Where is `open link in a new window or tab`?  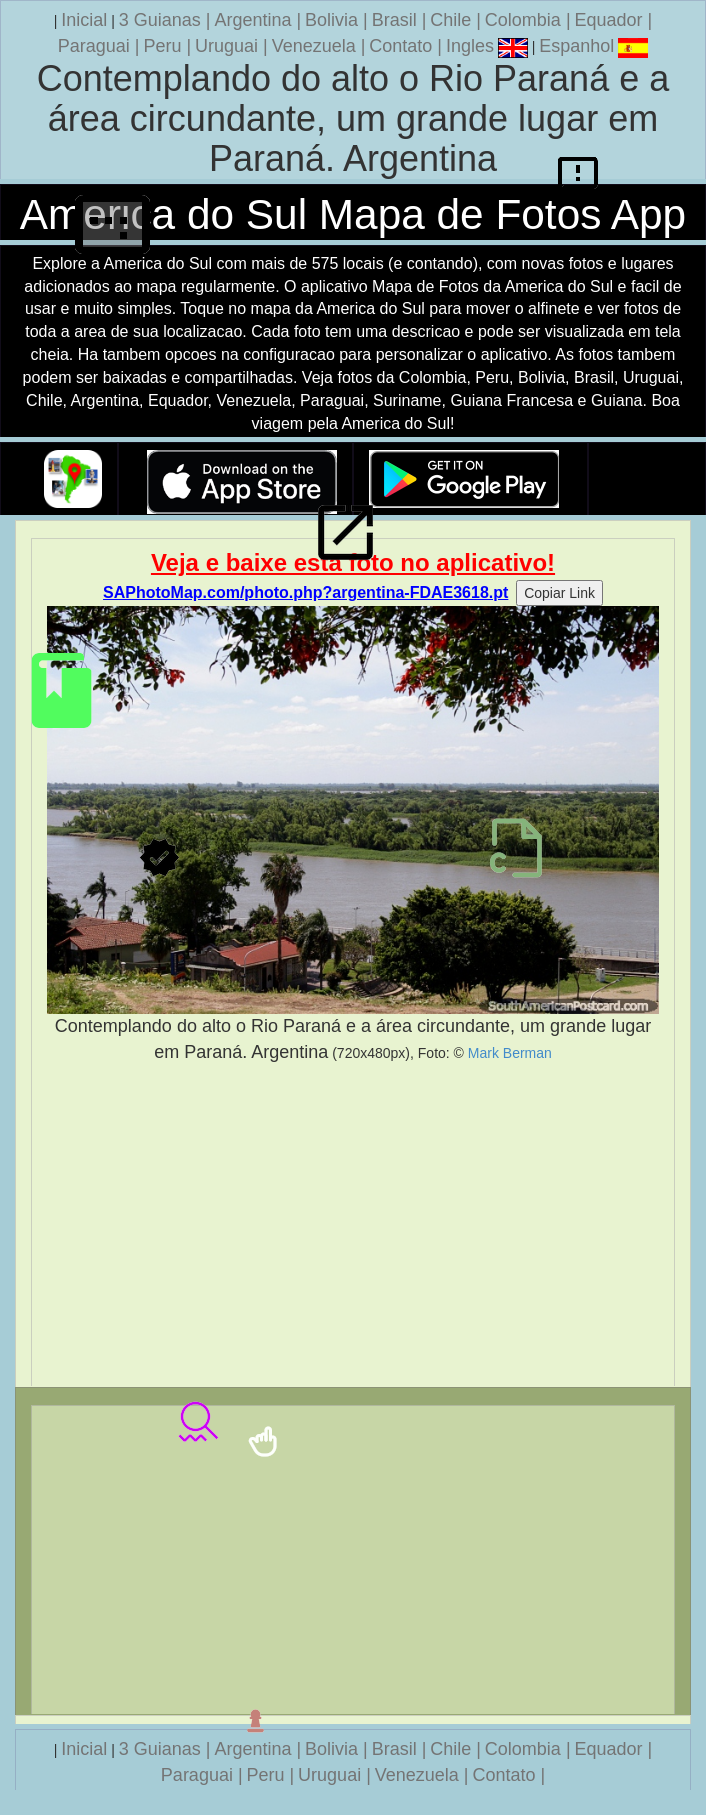 open link in a new window or tab is located at coordinates (345, 532).